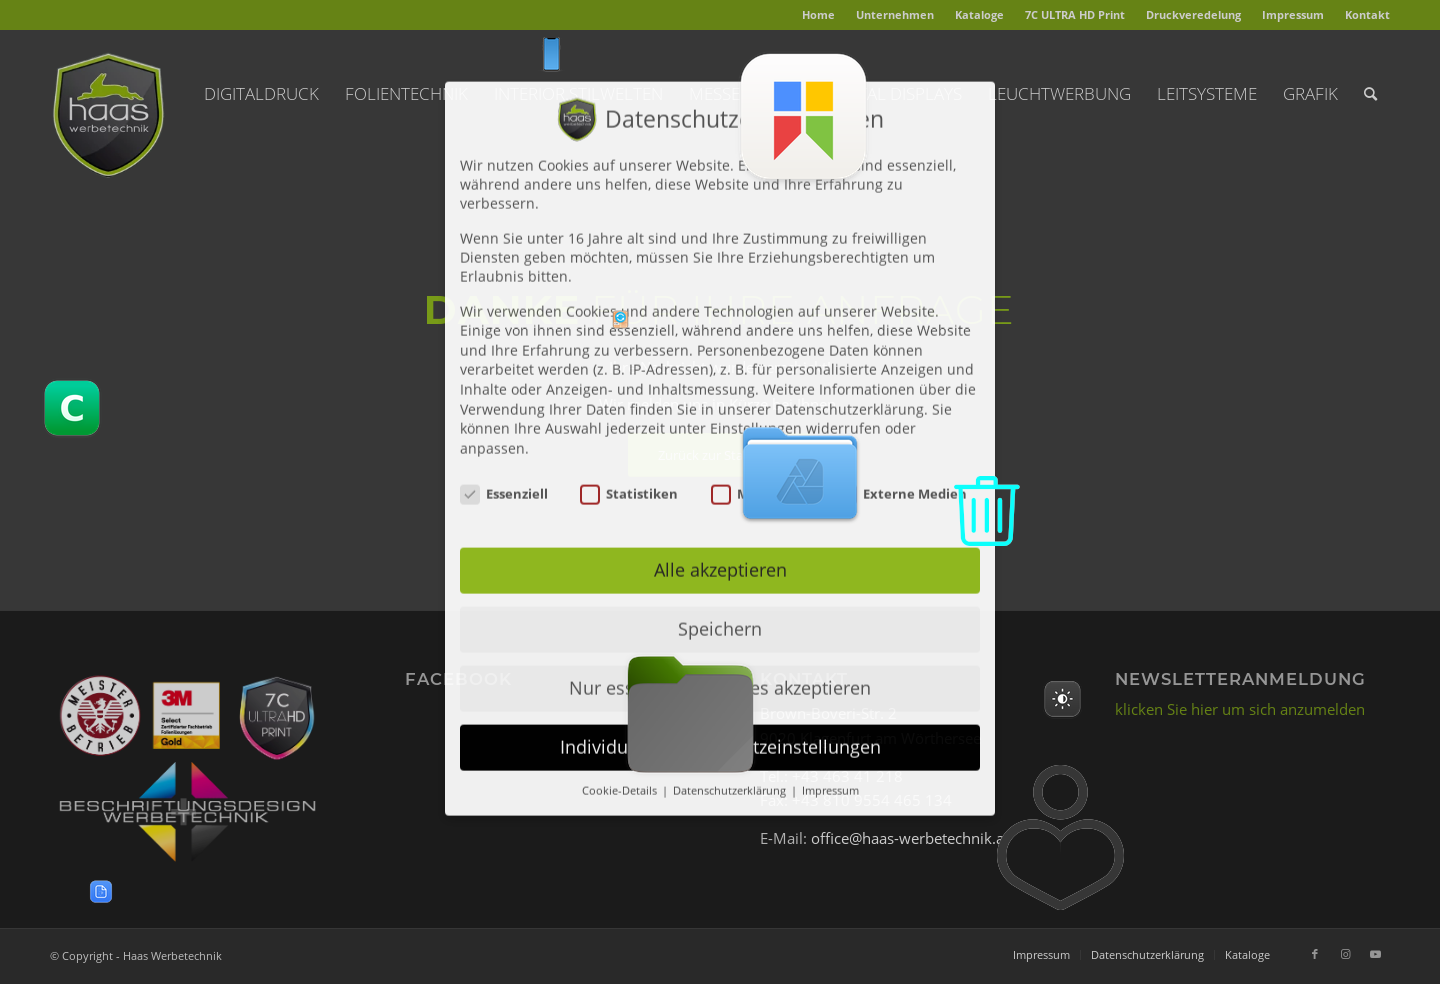 The height and width of the screenshot is (984, 1440). What do you see at coordinates (620, 319) in the screenshot?
I see `system package updates available` at bounding box center [620, 319].